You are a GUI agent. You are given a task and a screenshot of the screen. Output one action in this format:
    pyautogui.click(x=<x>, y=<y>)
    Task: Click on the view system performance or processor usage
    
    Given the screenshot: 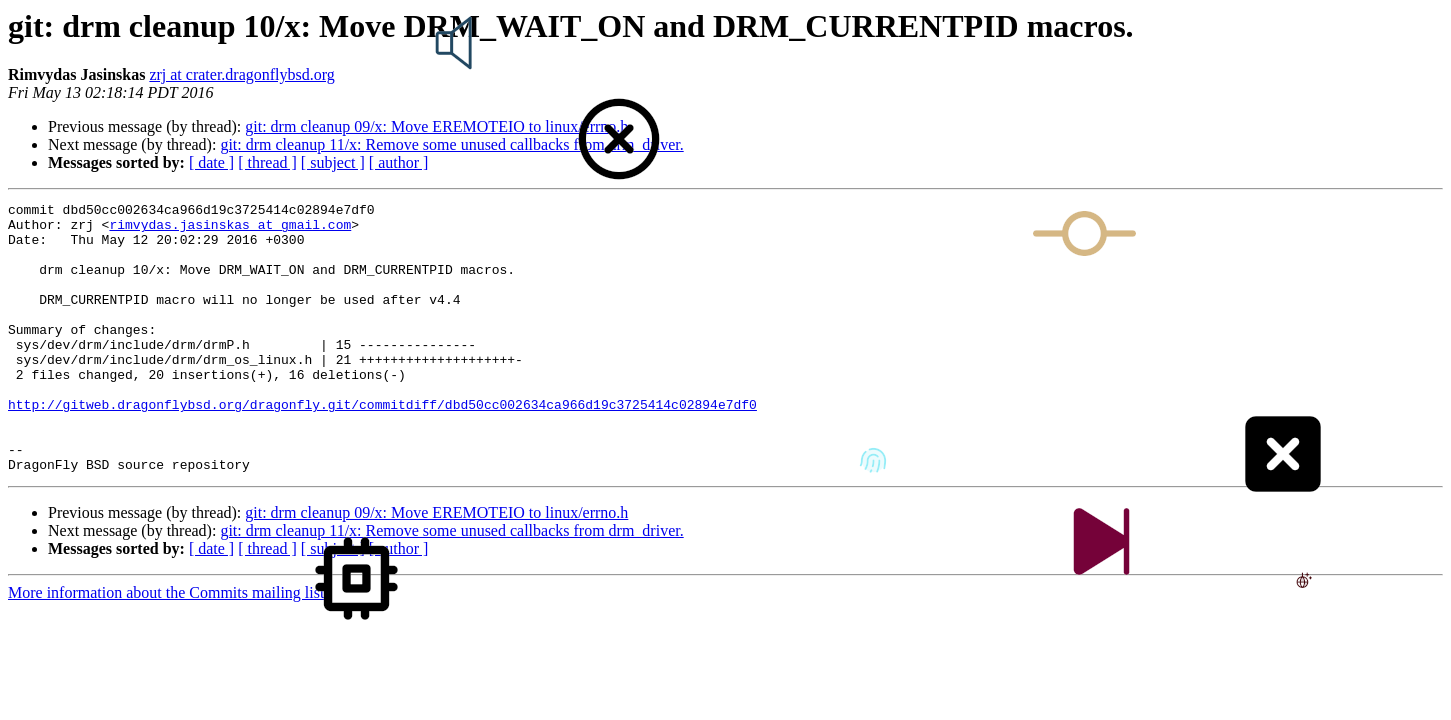 What is the action you would take?
    pyautogui.click(x=356, y=578)
    